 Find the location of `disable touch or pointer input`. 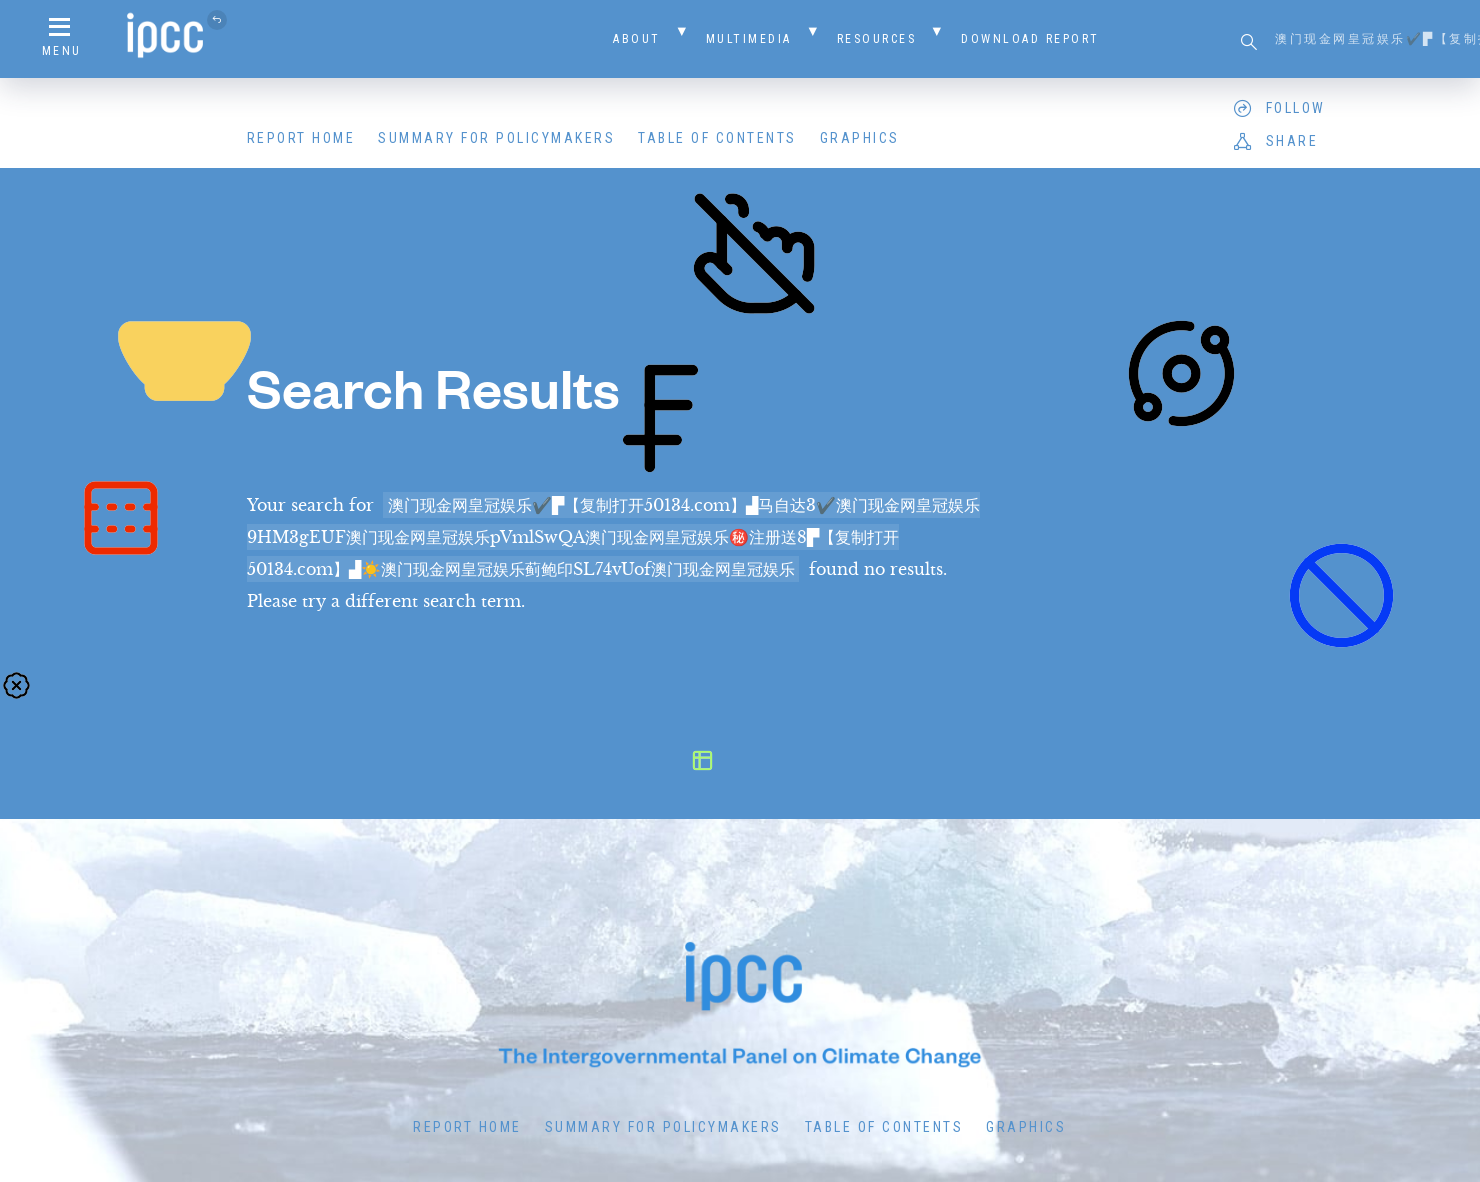

disable touch or pointer input is located at coordinates (754, 253).